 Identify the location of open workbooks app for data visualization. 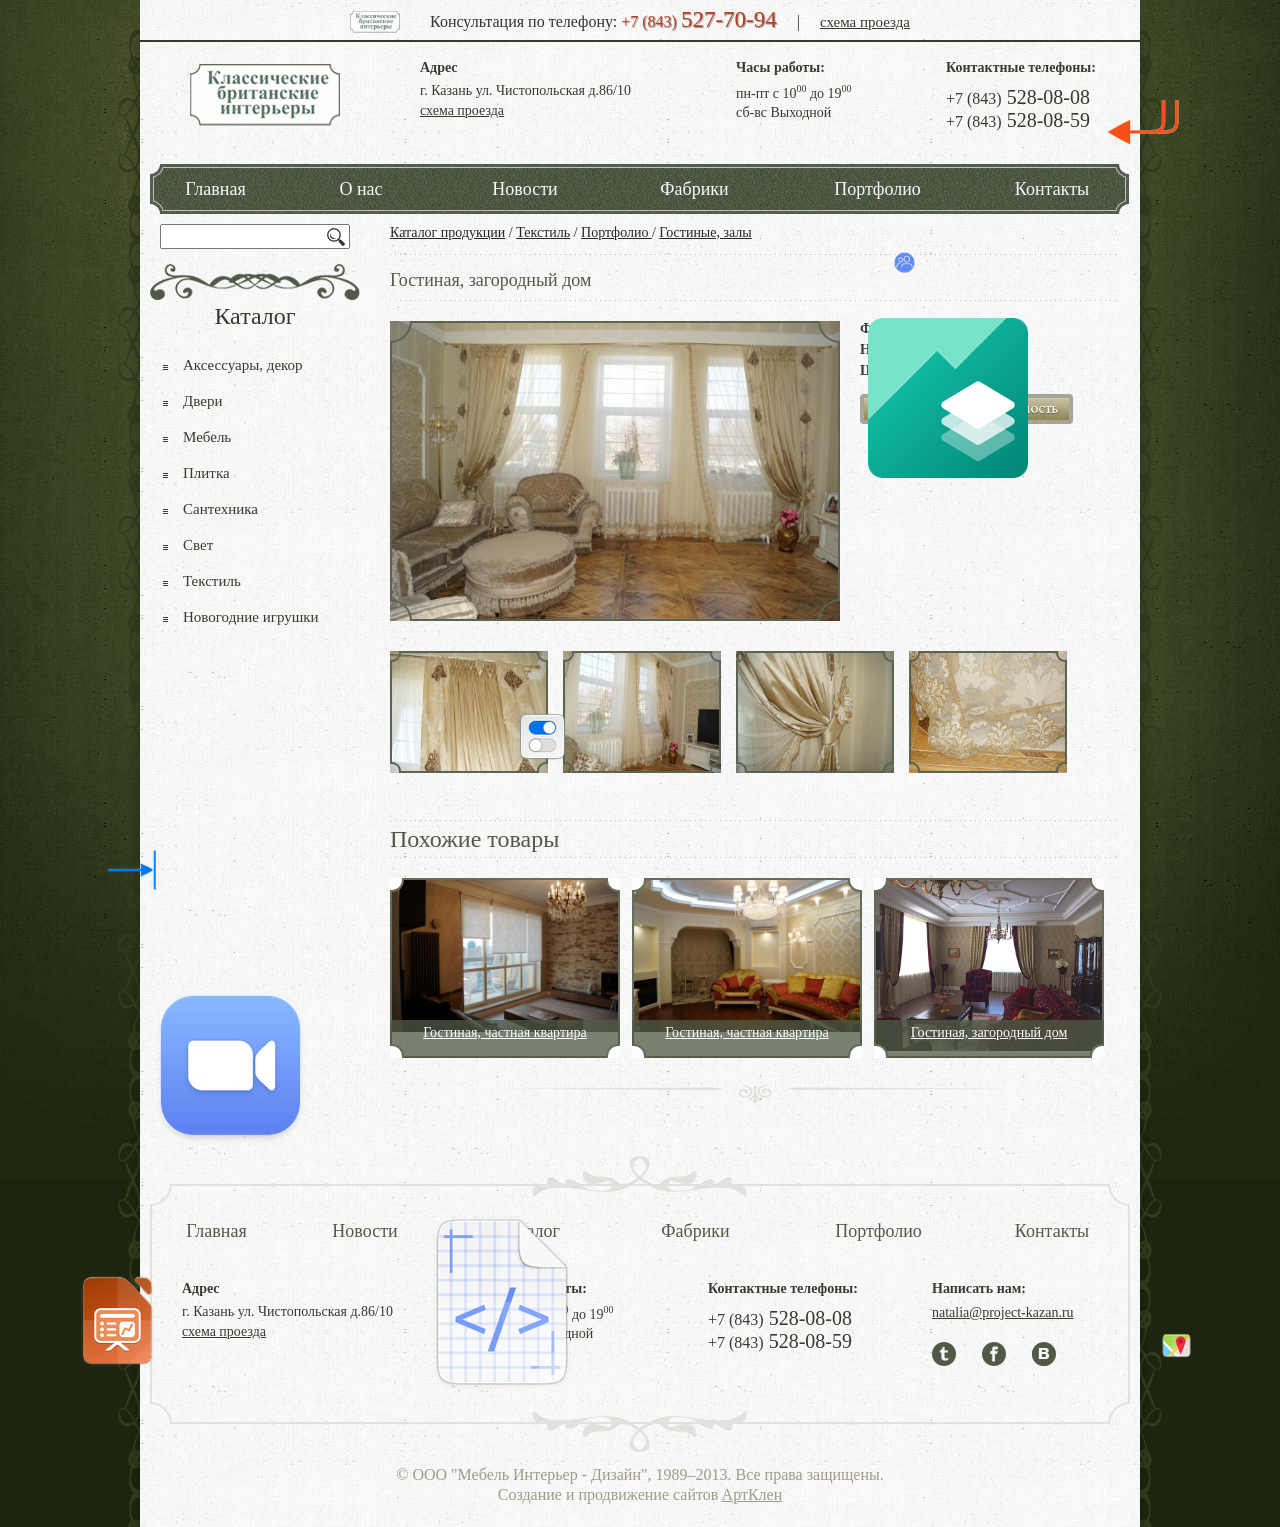
(948, 398).